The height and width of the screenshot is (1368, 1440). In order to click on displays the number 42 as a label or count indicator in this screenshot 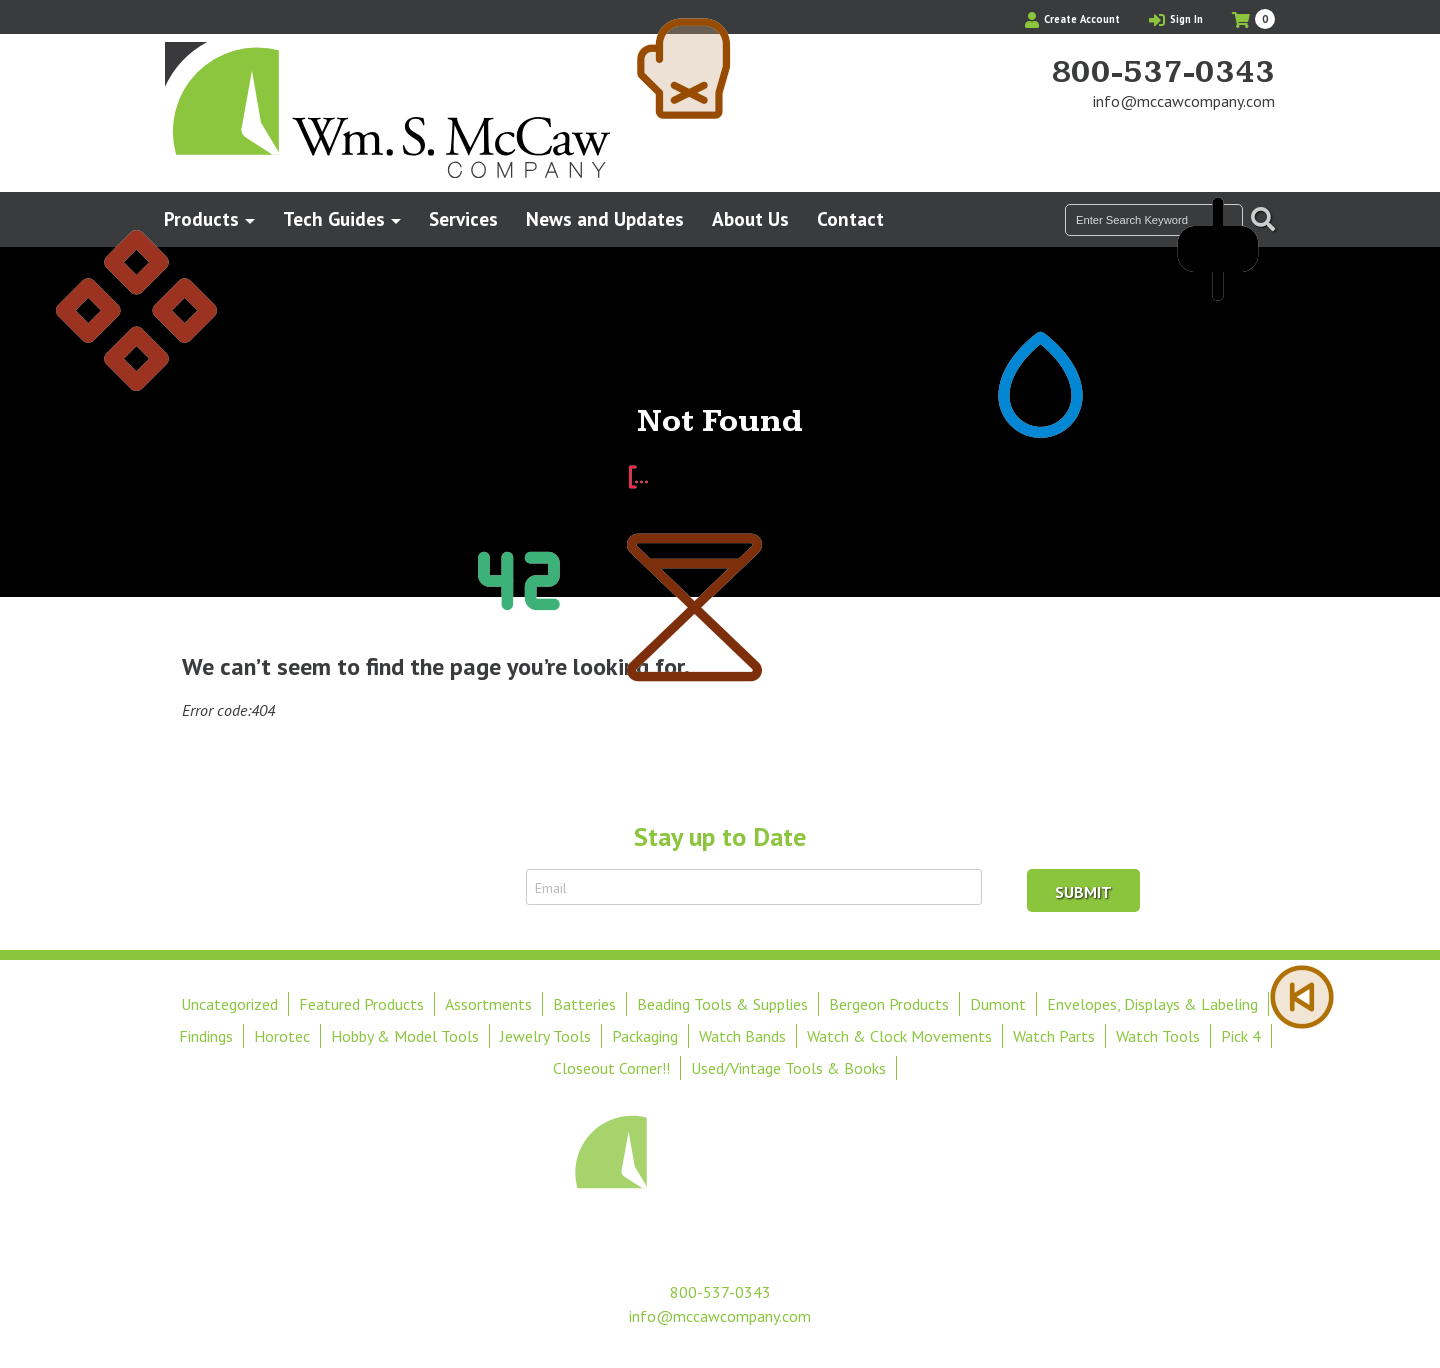, I will do `click(519, 581)`.